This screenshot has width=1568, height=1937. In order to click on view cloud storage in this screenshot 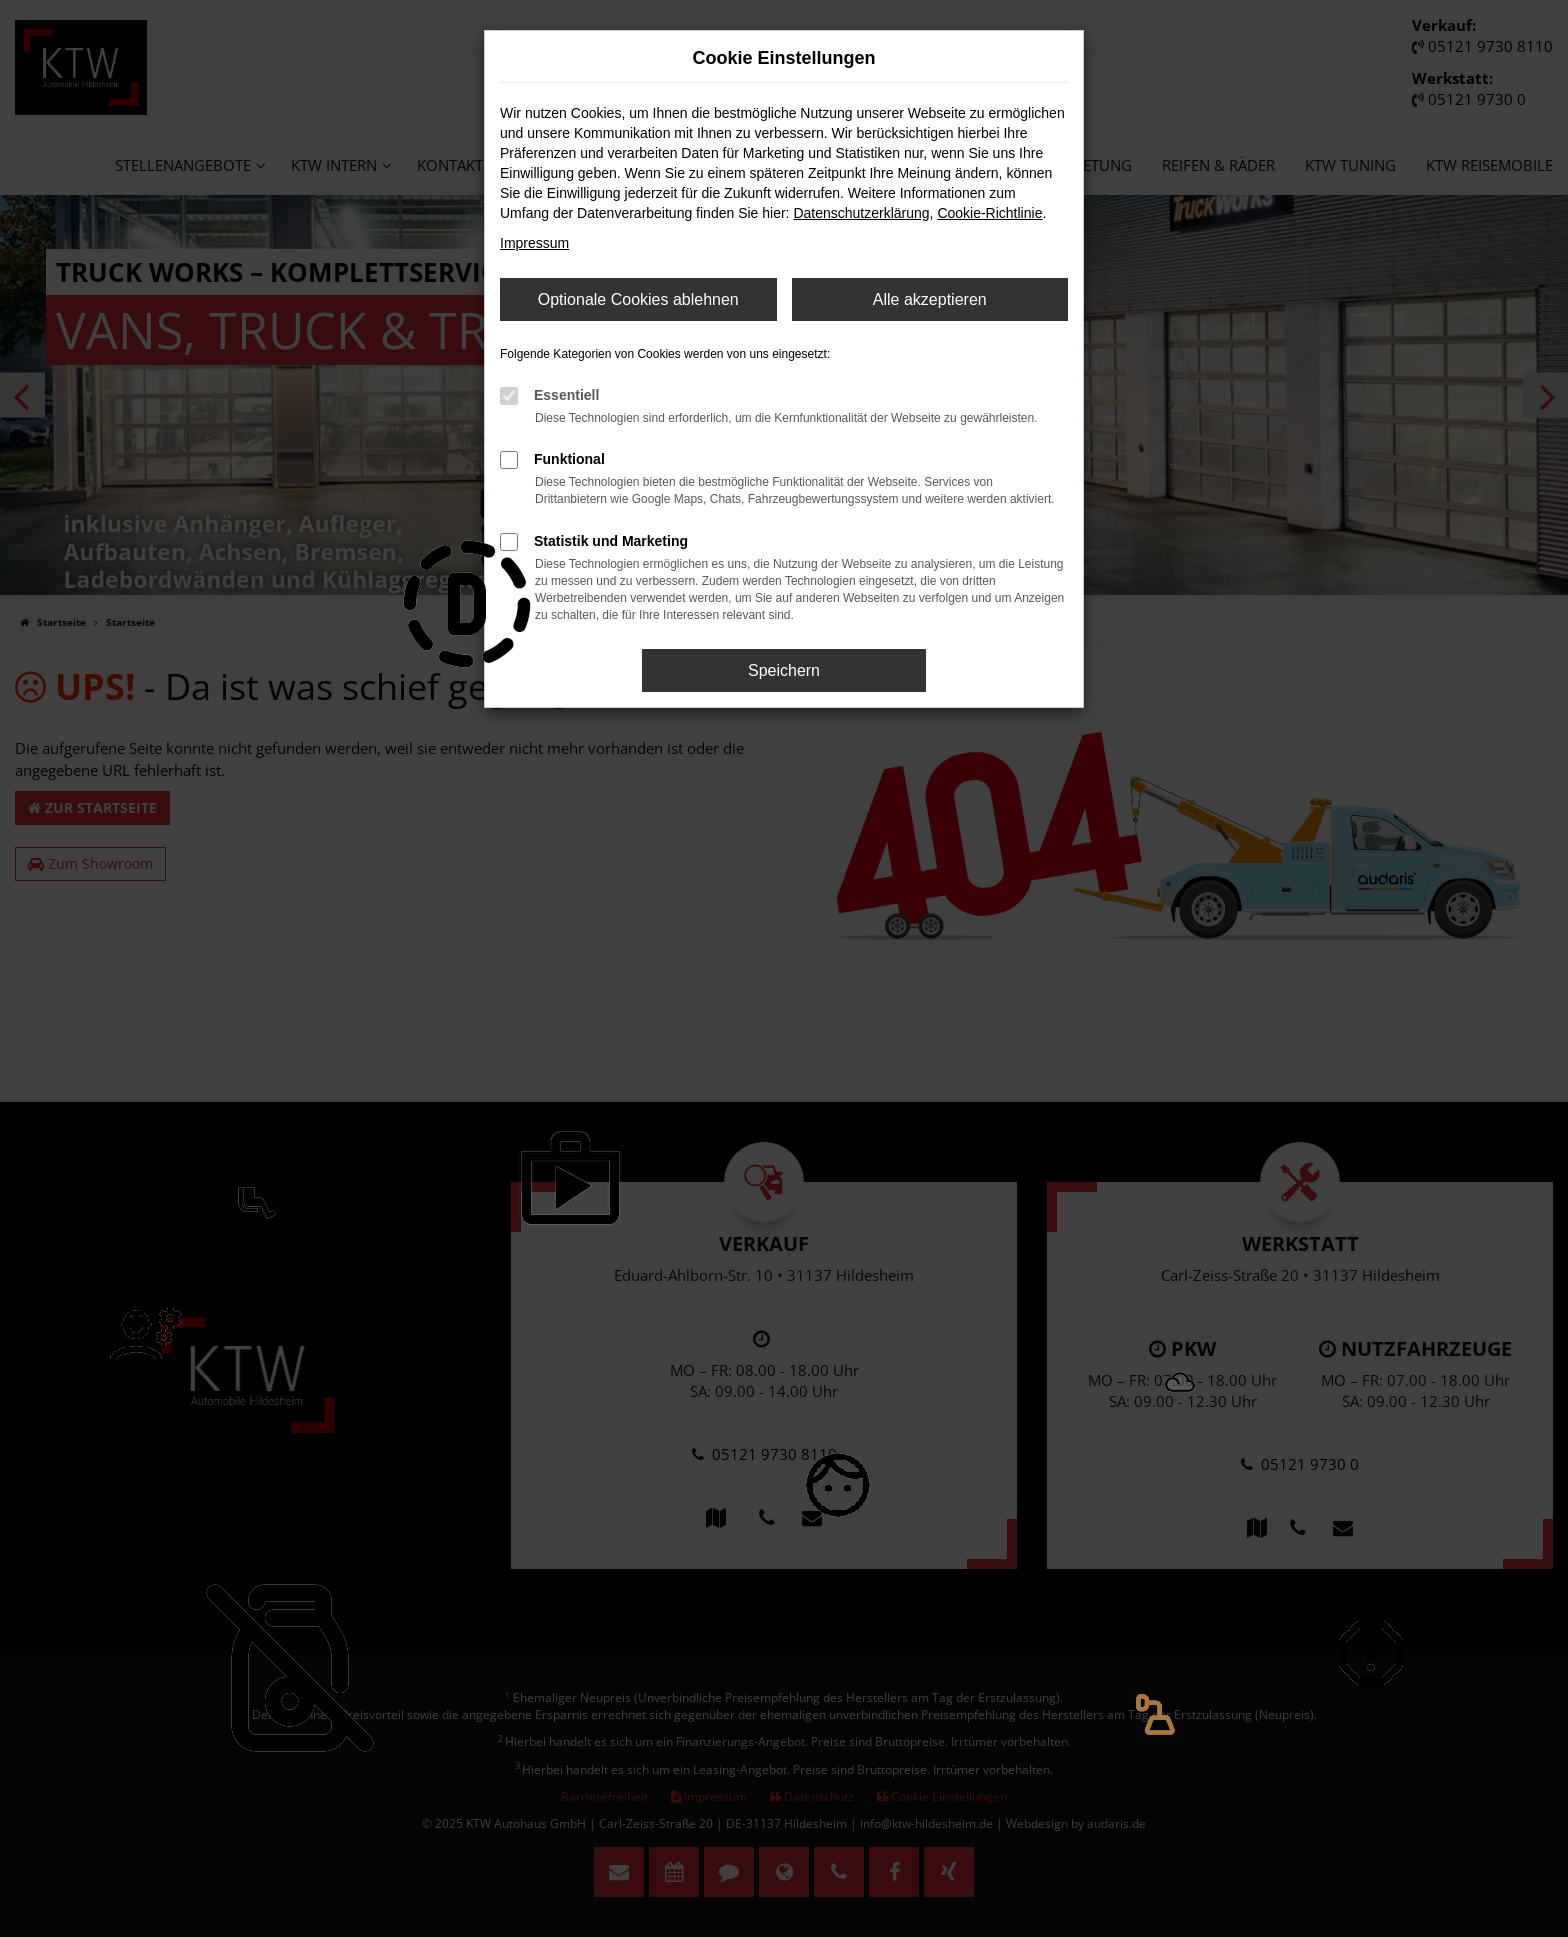, I will do `click(1180, 1382)`.